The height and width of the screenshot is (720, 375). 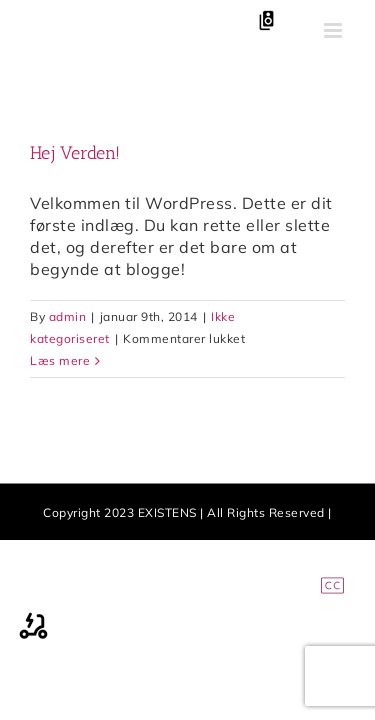 What do you see at coordinates (332, 585) in the screenshot?
I see `enable closed captions for video content` at bounding box center [332, 585].